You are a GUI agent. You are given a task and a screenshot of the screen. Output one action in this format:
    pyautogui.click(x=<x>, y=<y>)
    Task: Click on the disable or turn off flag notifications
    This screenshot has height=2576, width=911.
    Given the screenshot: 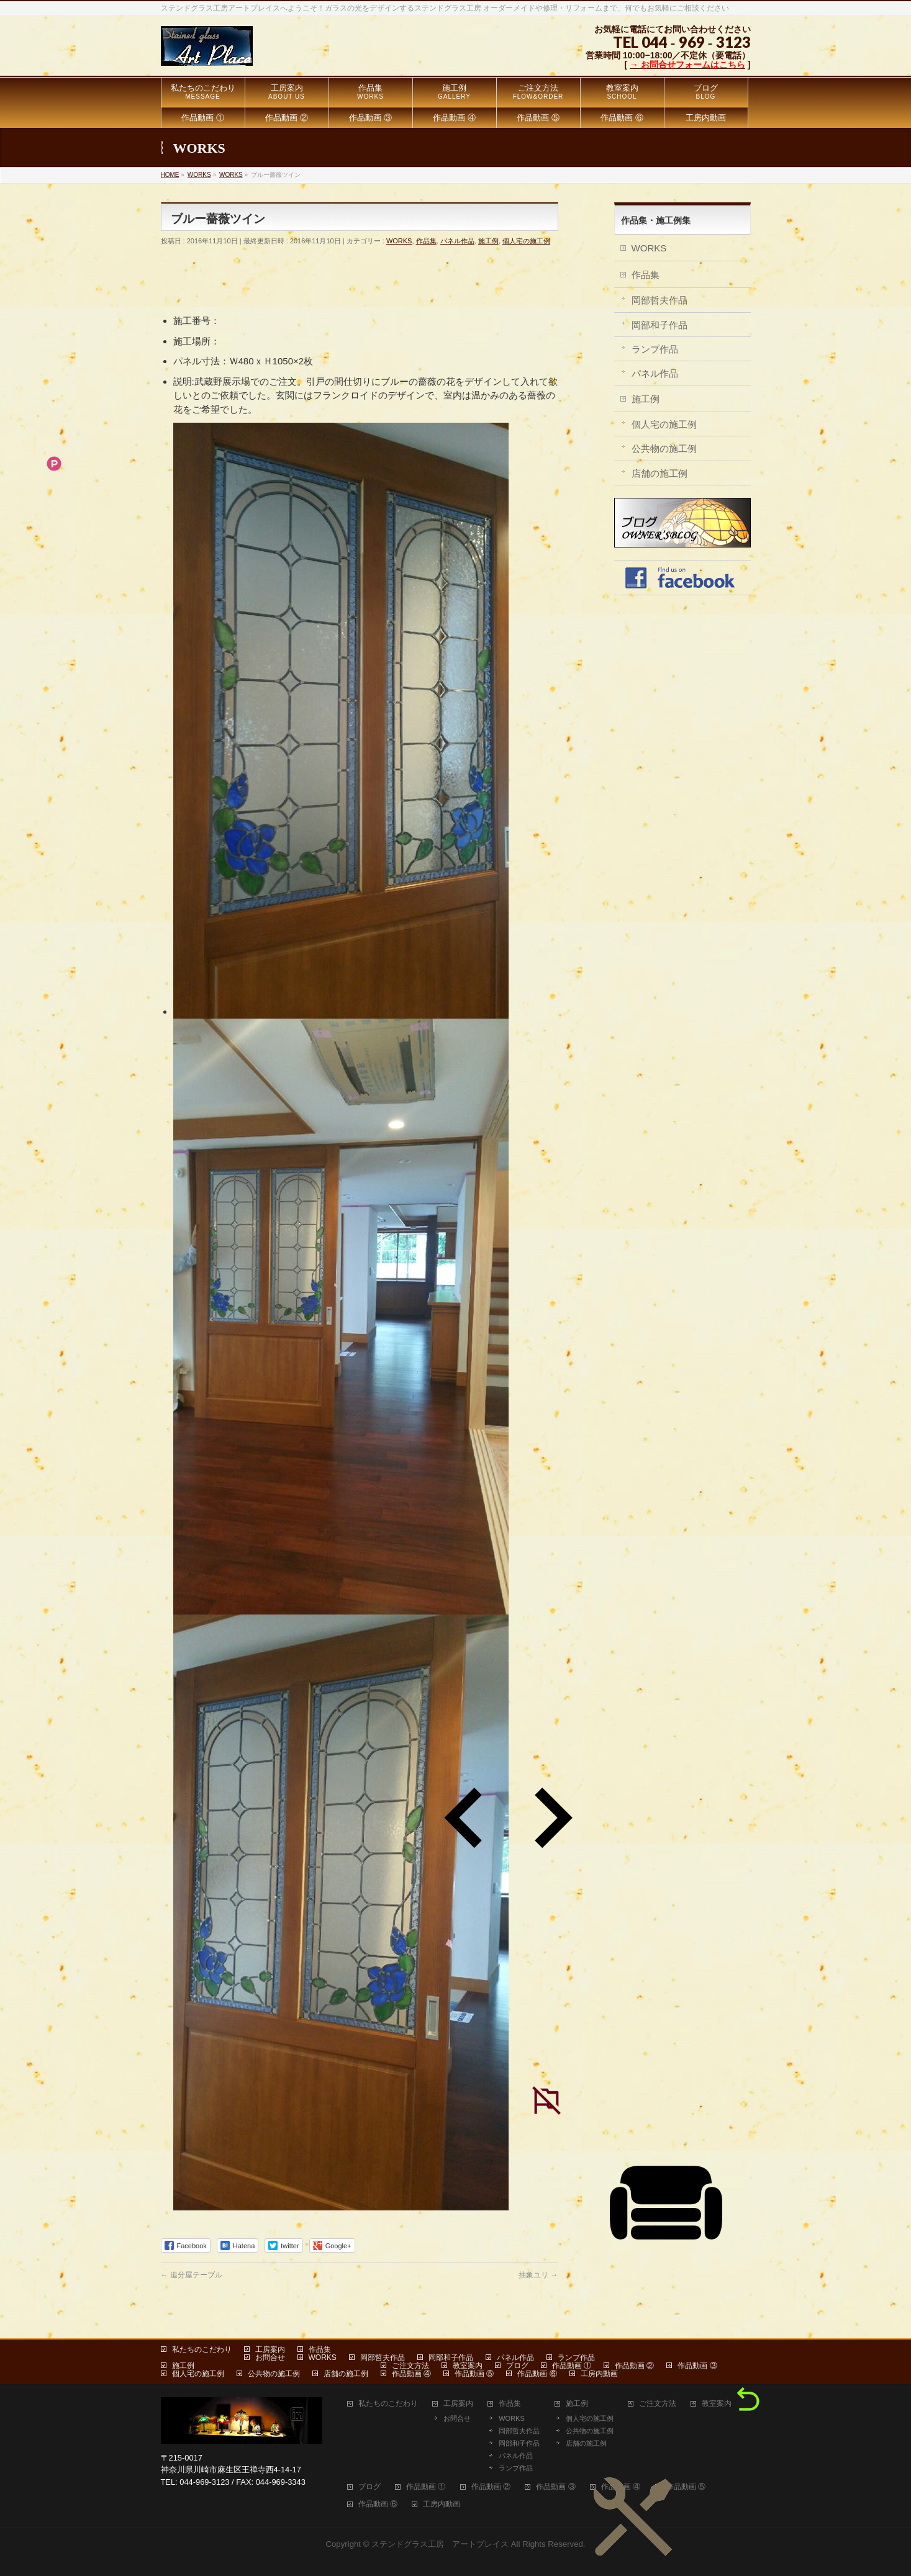 What is the action you would take?
    pyautogui.click(x=546, y=2101)
    